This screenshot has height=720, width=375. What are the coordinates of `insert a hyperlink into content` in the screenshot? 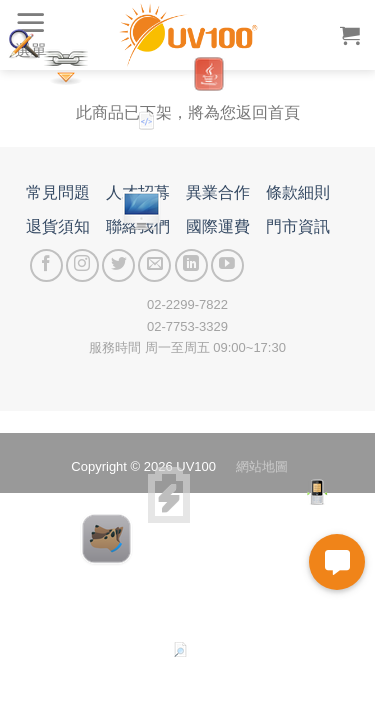 It's located at (66, 62).